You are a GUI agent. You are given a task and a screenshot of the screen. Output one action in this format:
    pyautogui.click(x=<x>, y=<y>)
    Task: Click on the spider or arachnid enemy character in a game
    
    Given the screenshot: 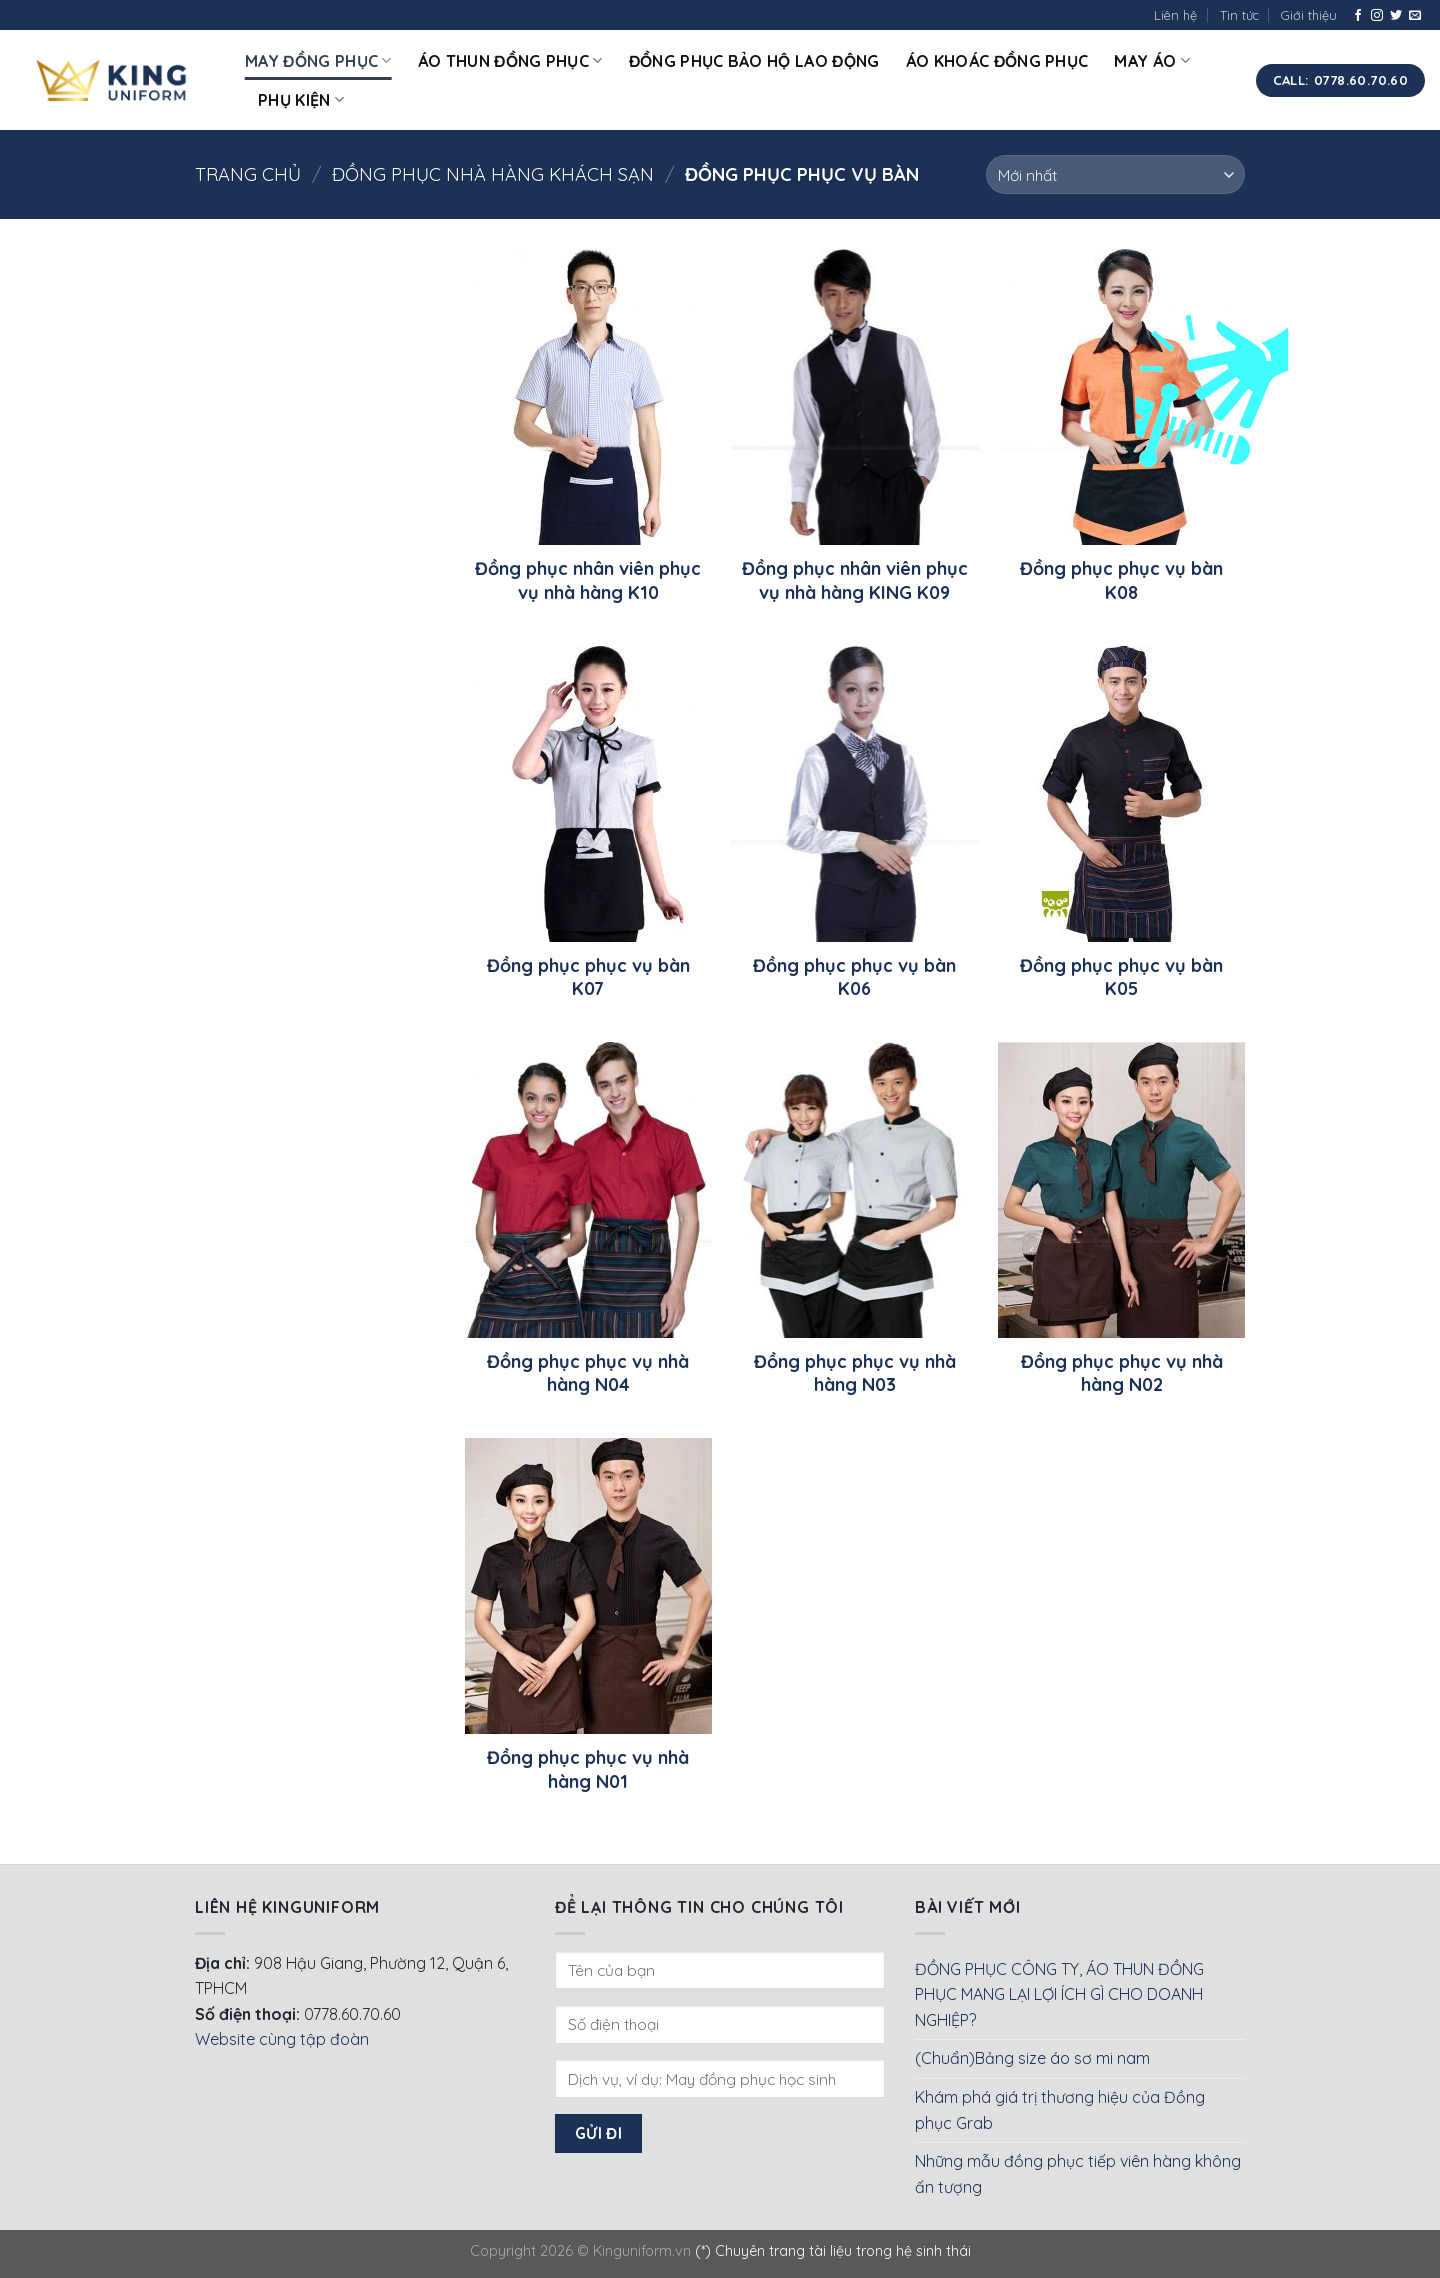 What is the action you would take?
    pyautogui.click(x=1055, y=904)
    